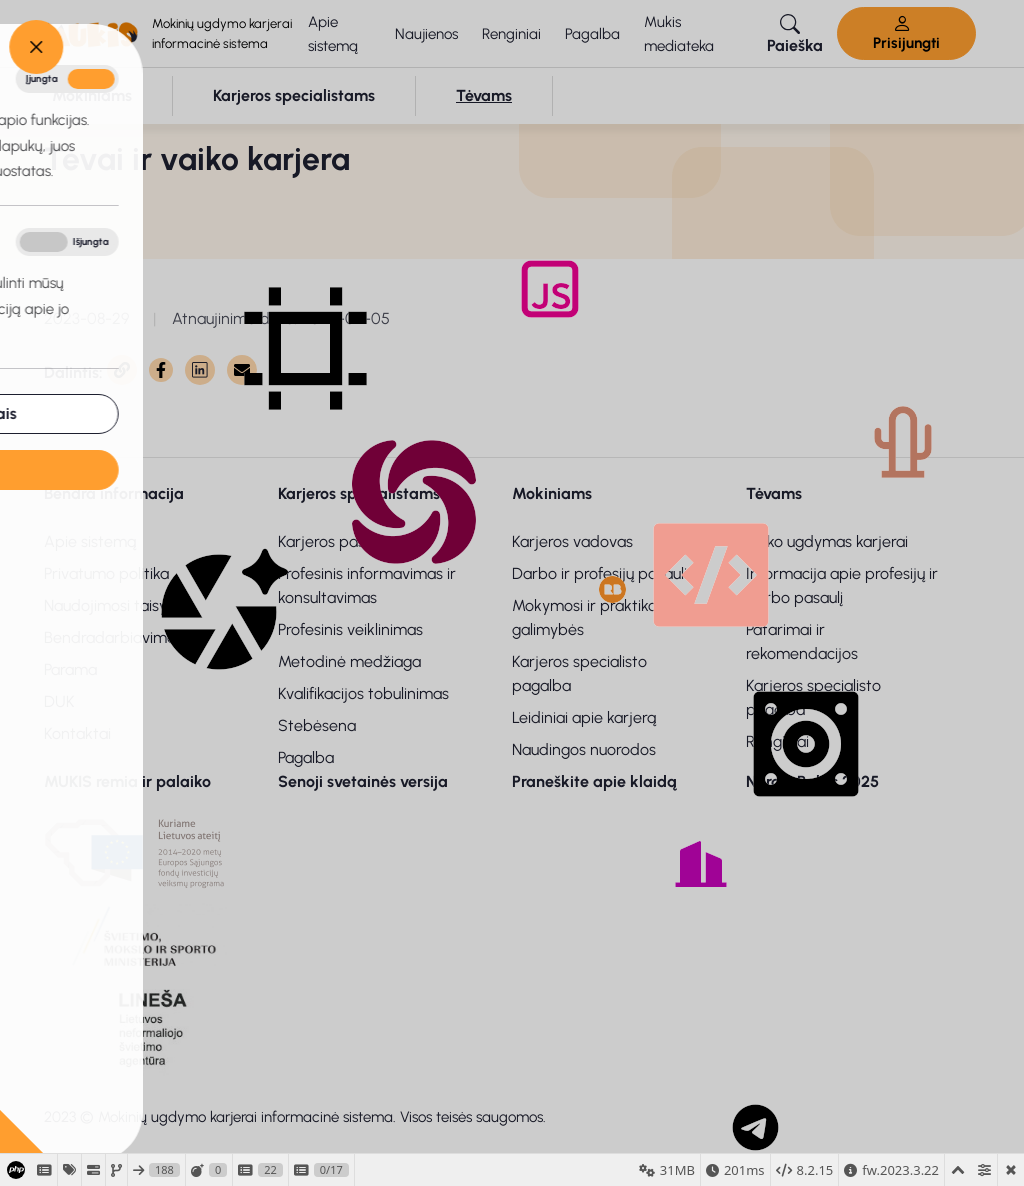 Image resolution: width=1024 pixels, height=1186 pixels. Describe the element at coordinates (305, 348) in the screenshot. I see `select or edit an artboard` at that location.